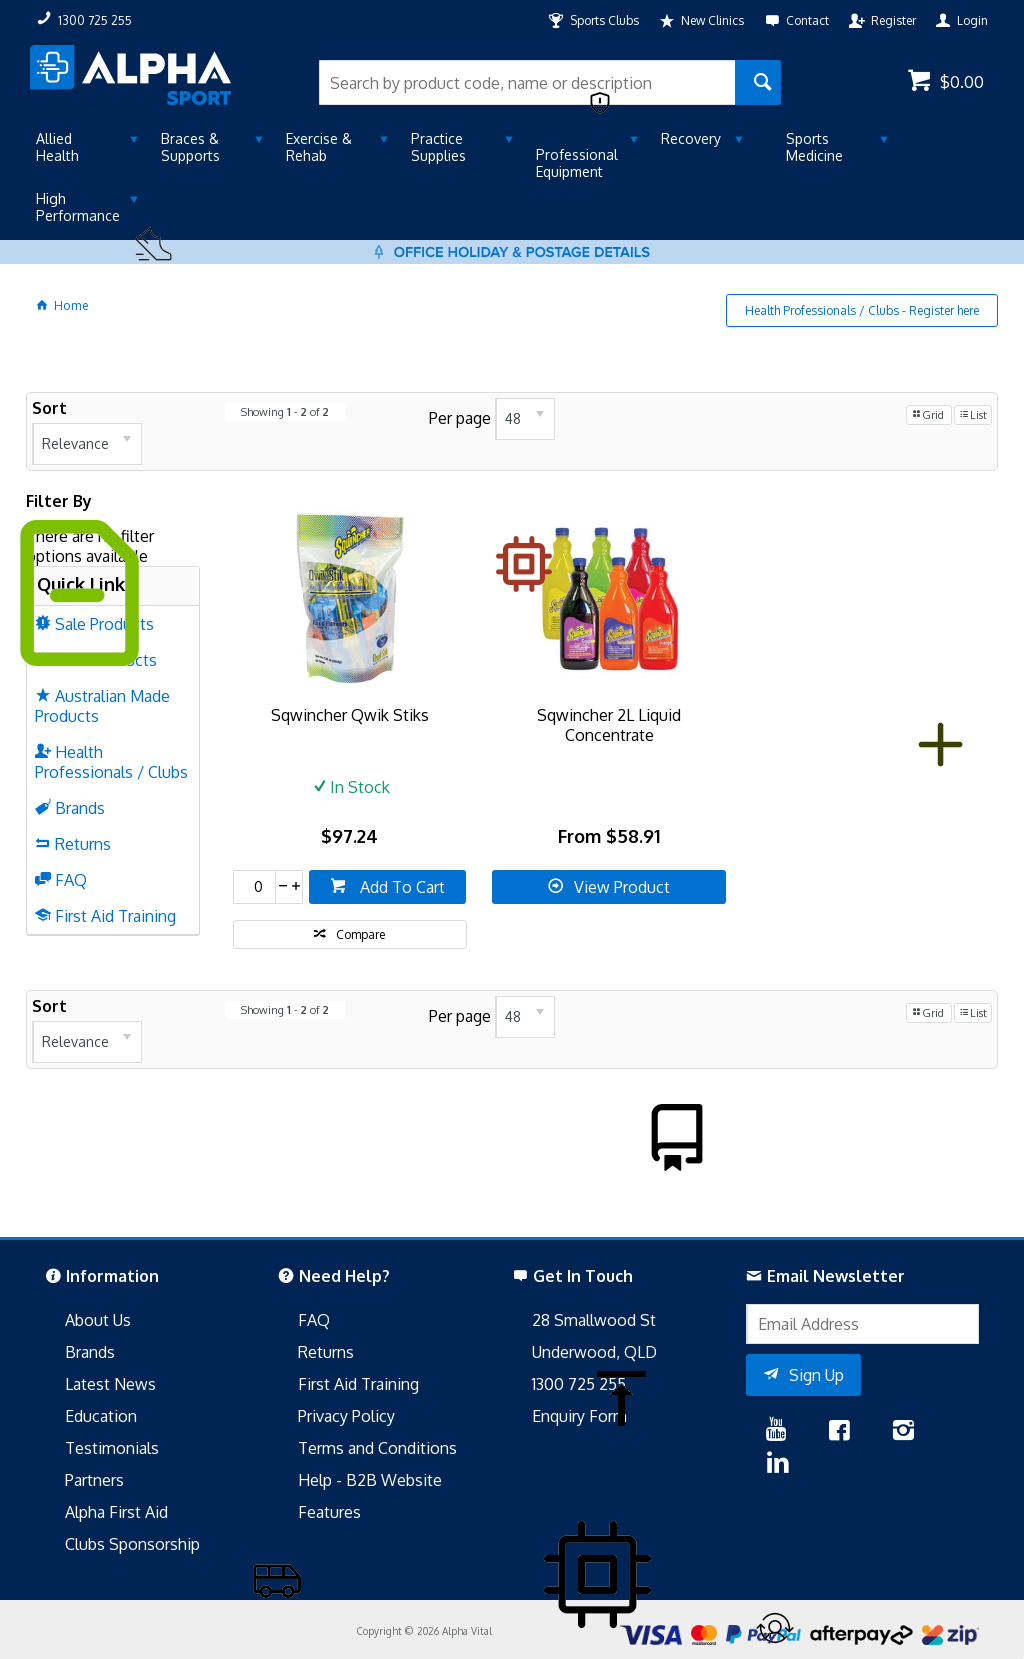  I want to click on track delivery or shipping status, so click(275, 1580).